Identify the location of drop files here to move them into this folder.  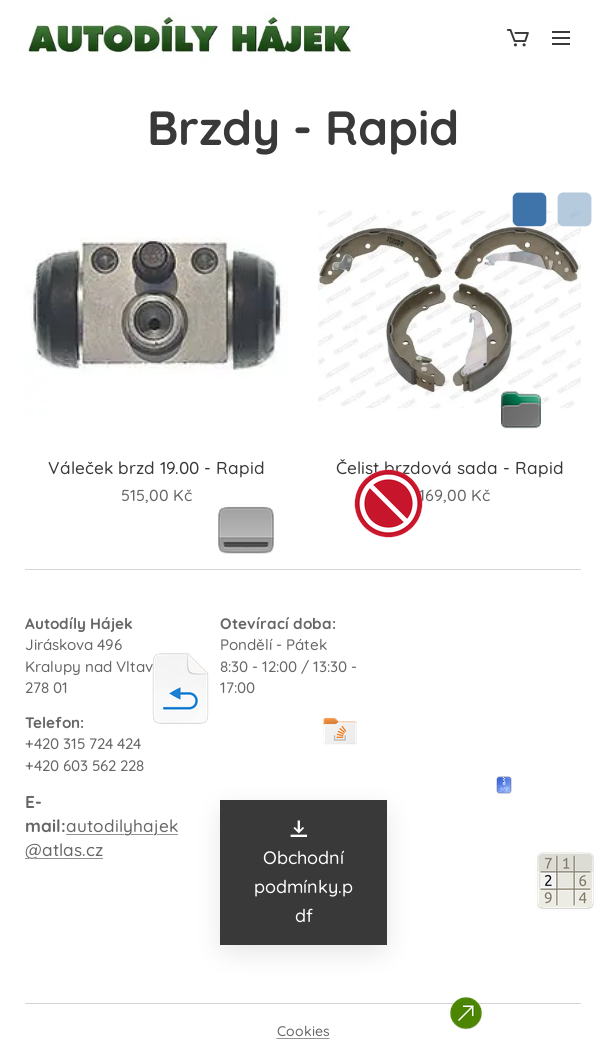
(521, 409).